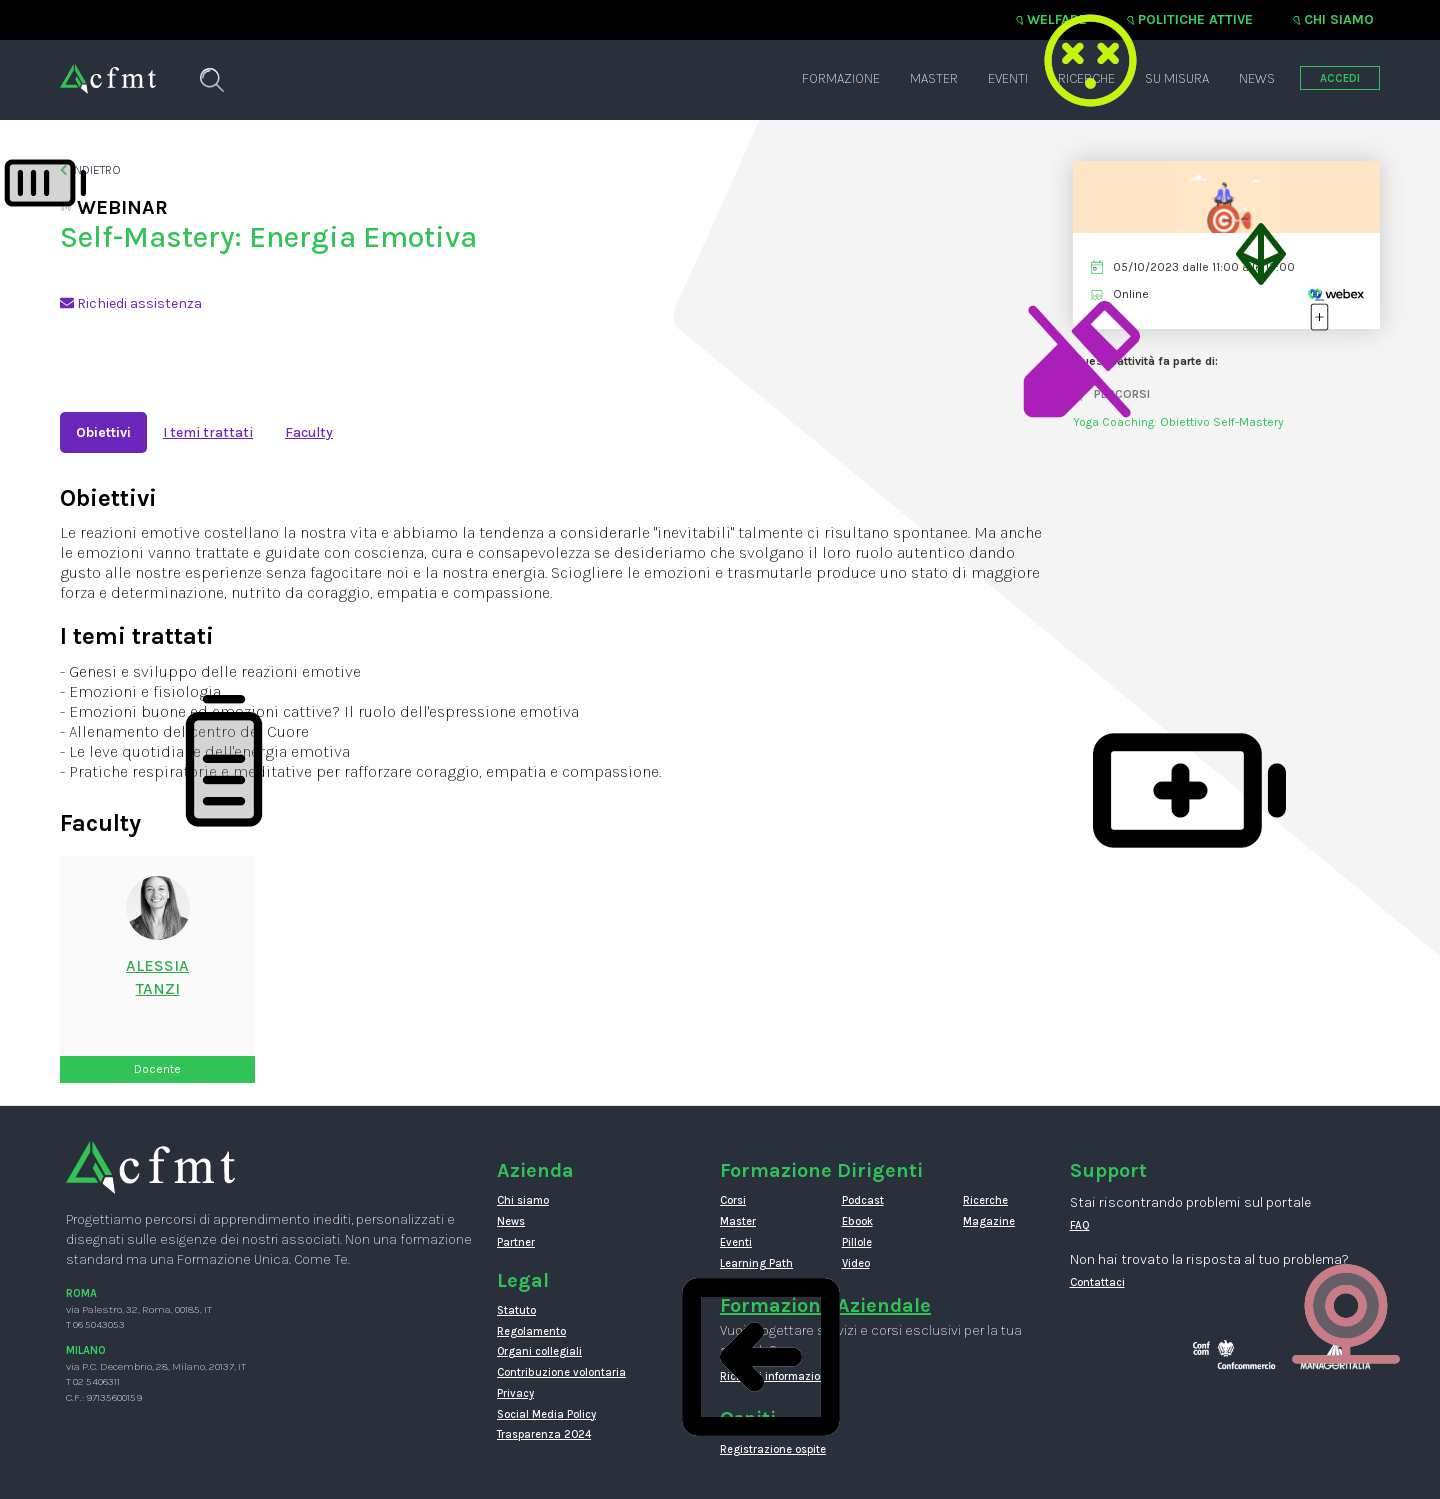  Describe the element at coordinates (1079, 361) in the screenshot. I see `editing is disabled or unavailable` at that location.